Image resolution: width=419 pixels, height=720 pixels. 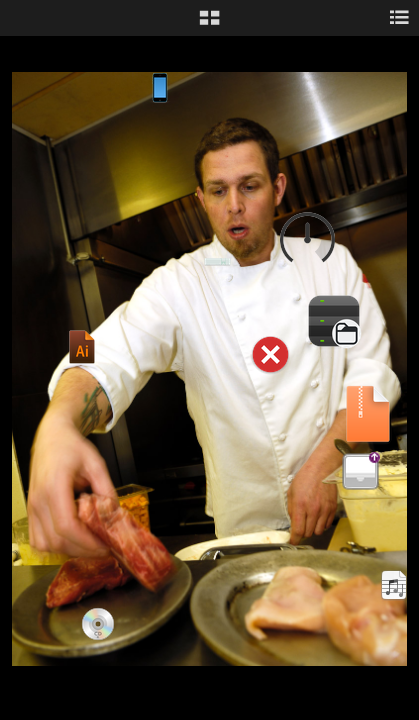 I want to click on a CD-R disc available for burning or writing data, so click(x=98, y=624).